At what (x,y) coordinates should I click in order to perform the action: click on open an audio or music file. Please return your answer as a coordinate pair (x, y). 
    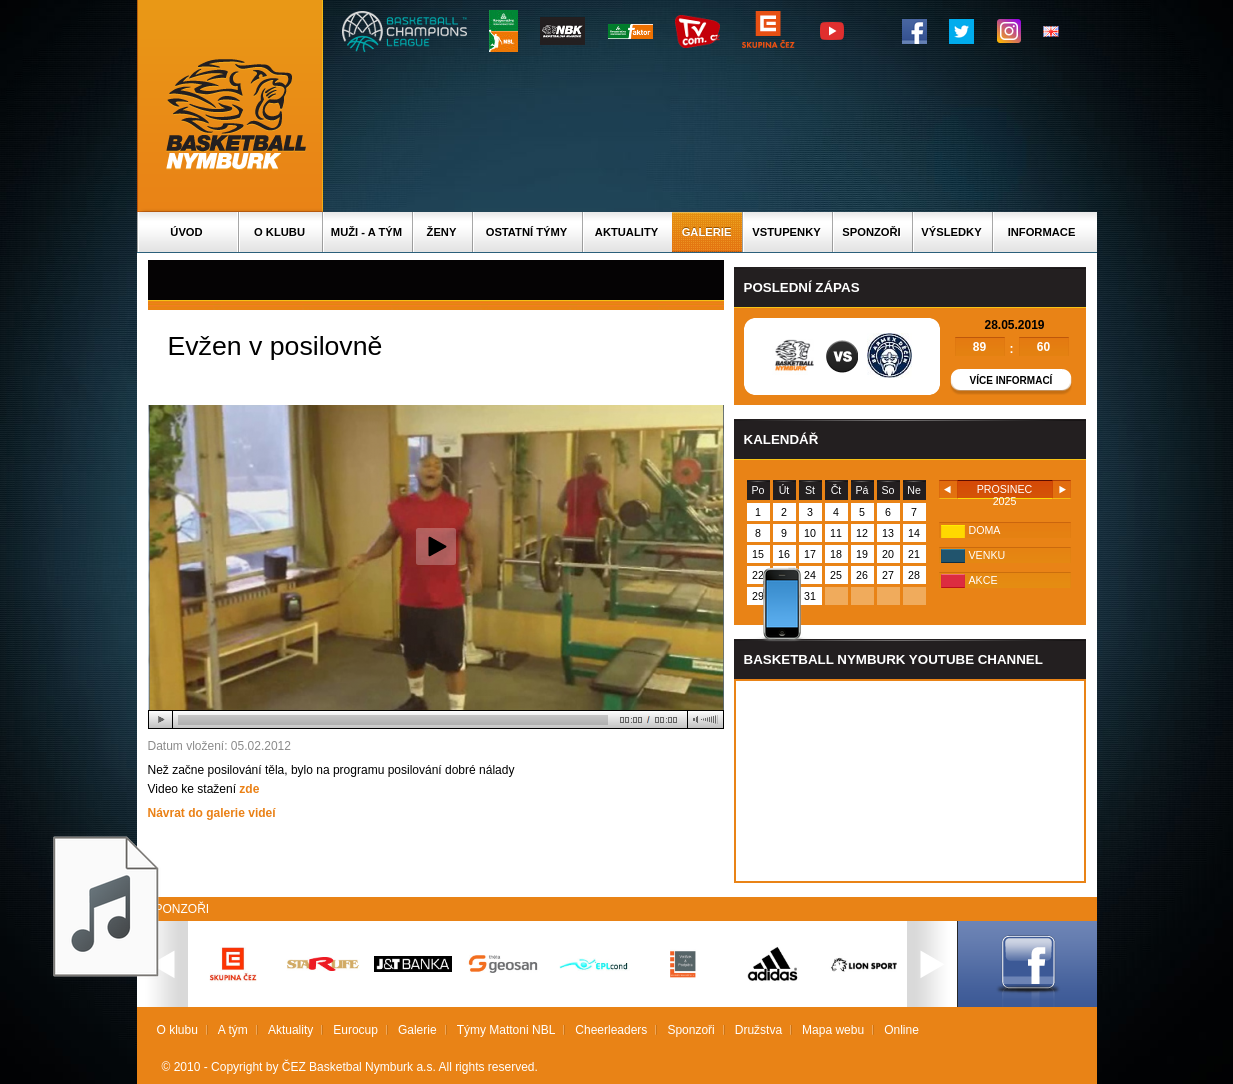
    Looking at the image, I should click on (105, 906).